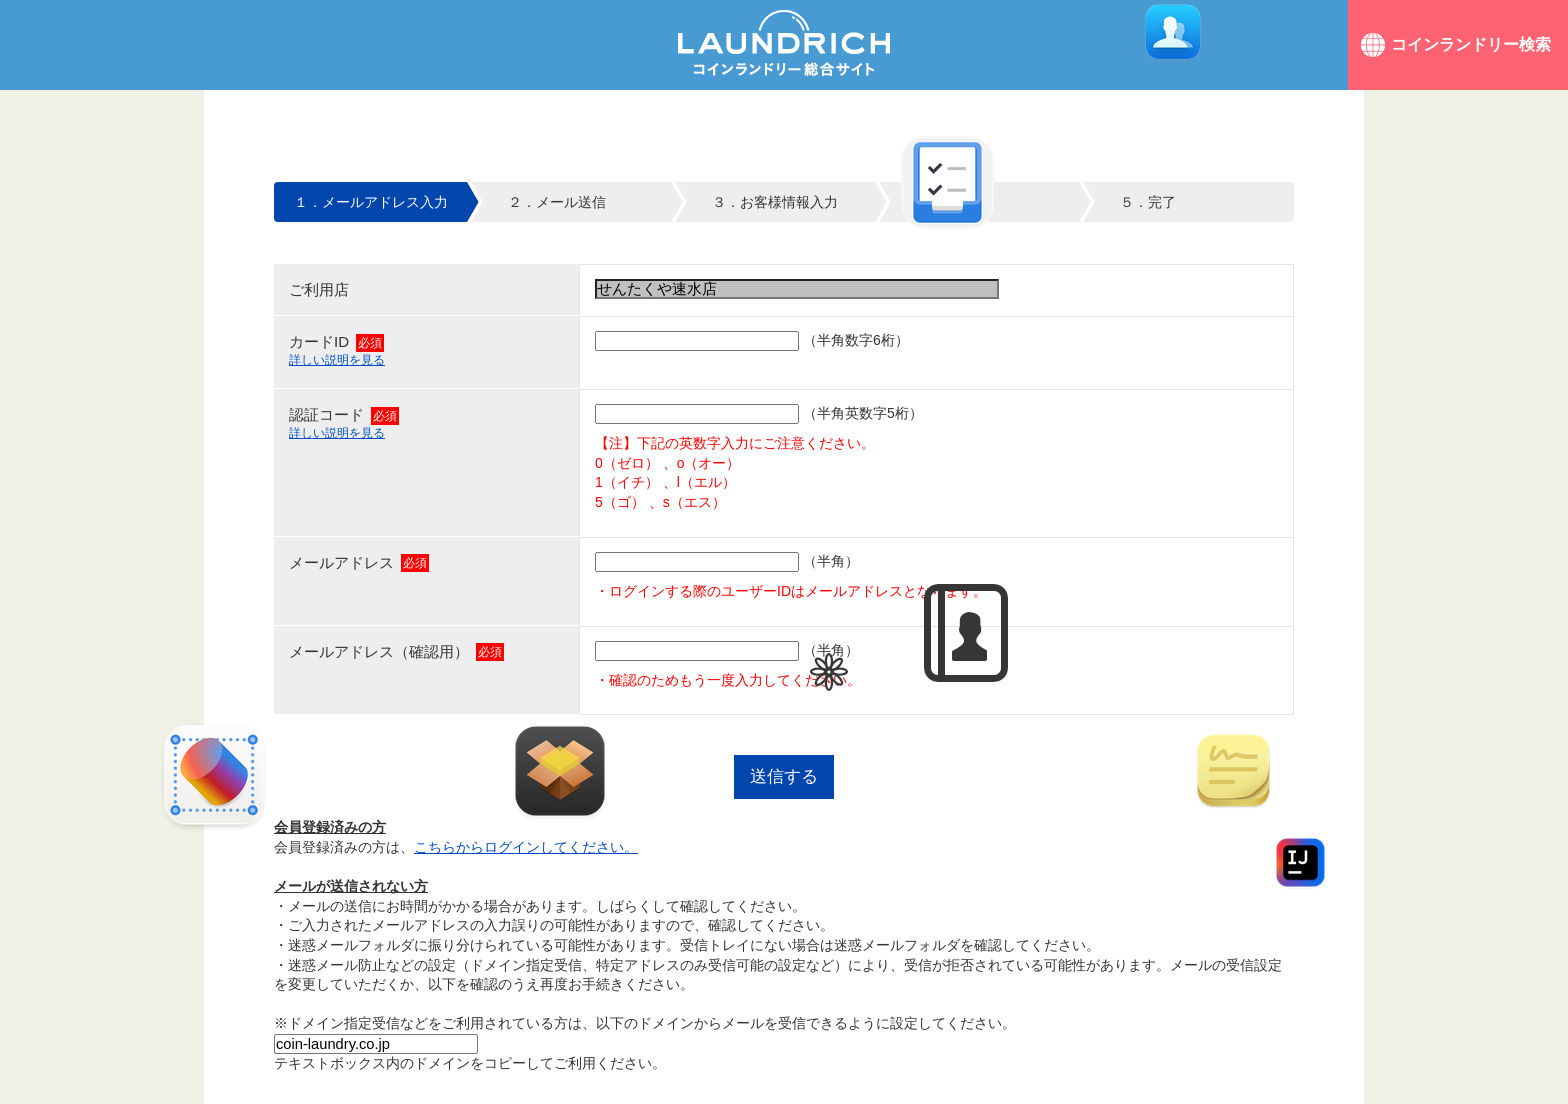 This screenshot has width=1568, height=1104. Describe the element at coordinates (560, 771) in the screenshot. I see `open synaptic package manager` at that location.